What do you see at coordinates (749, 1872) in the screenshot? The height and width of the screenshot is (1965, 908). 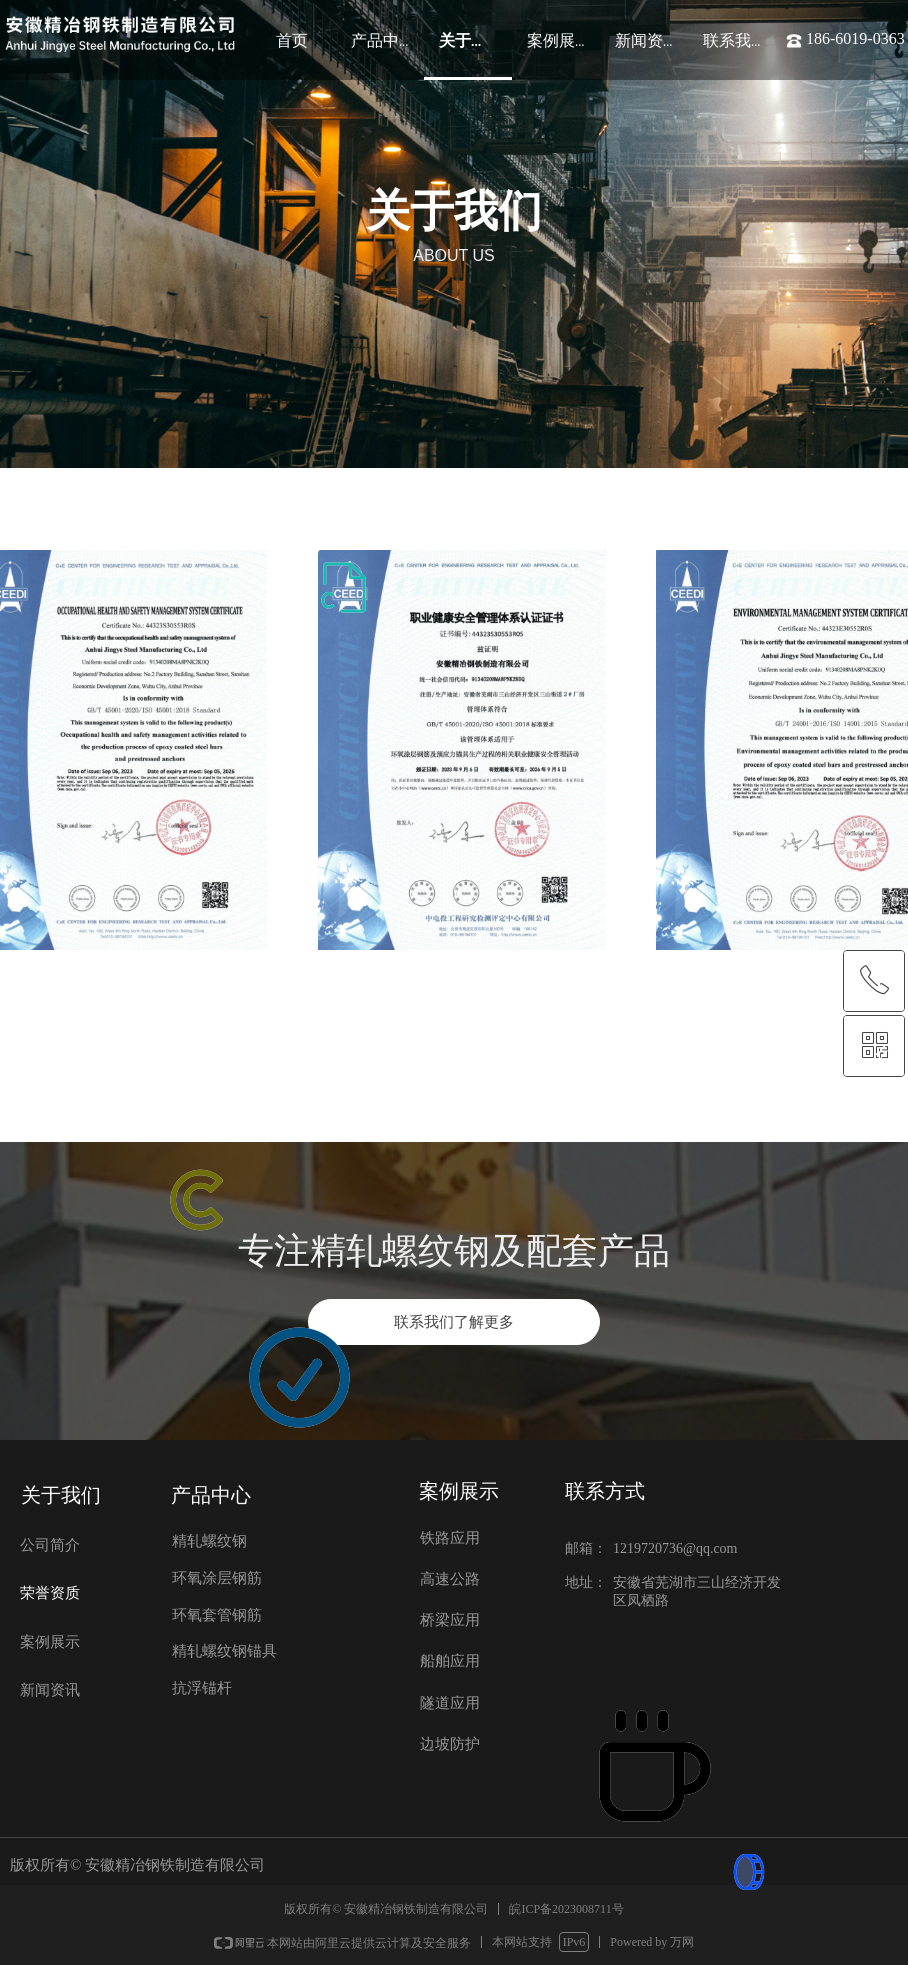 I see `view account balance or credits` at bounding box center [749, 1872].